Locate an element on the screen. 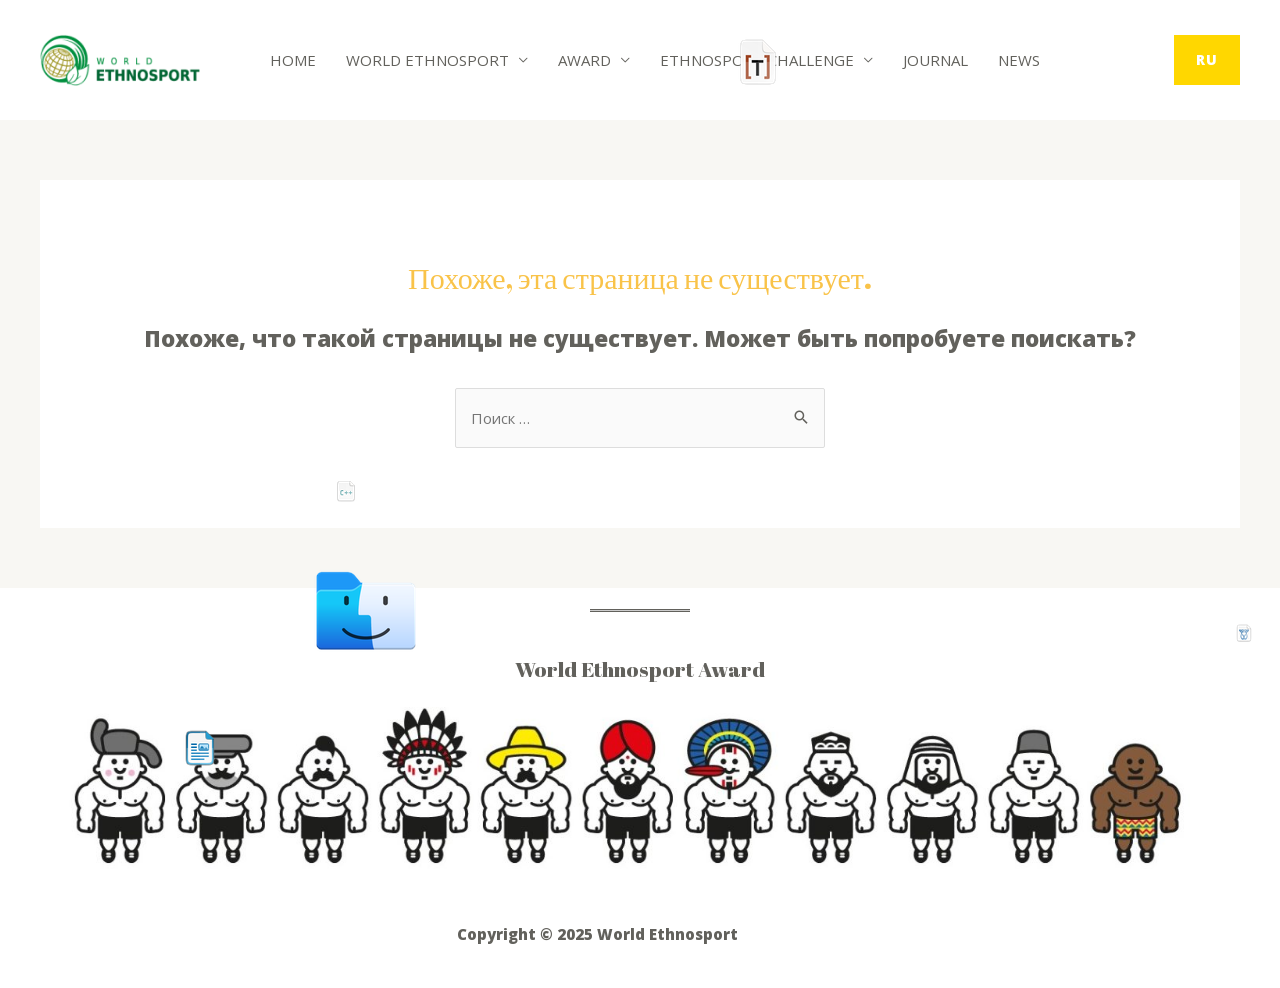 Image resolution: width=1280 pixels, height=988 pixels. indicates a perl script or program file is located at coordinates (1244, 633).